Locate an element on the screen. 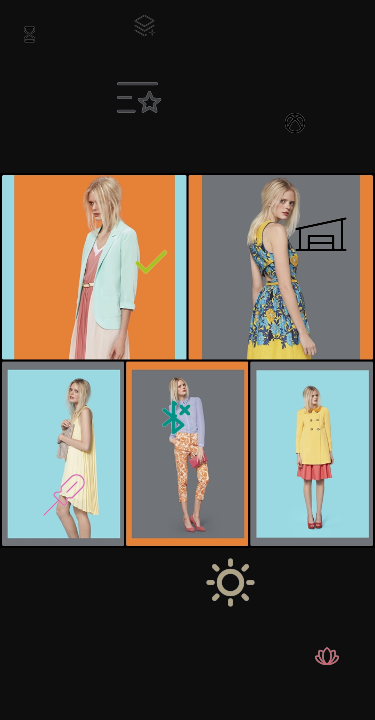 The width and height of the screenshot is (375, 720). indicates time is running low is located at coordinates (29, 34).